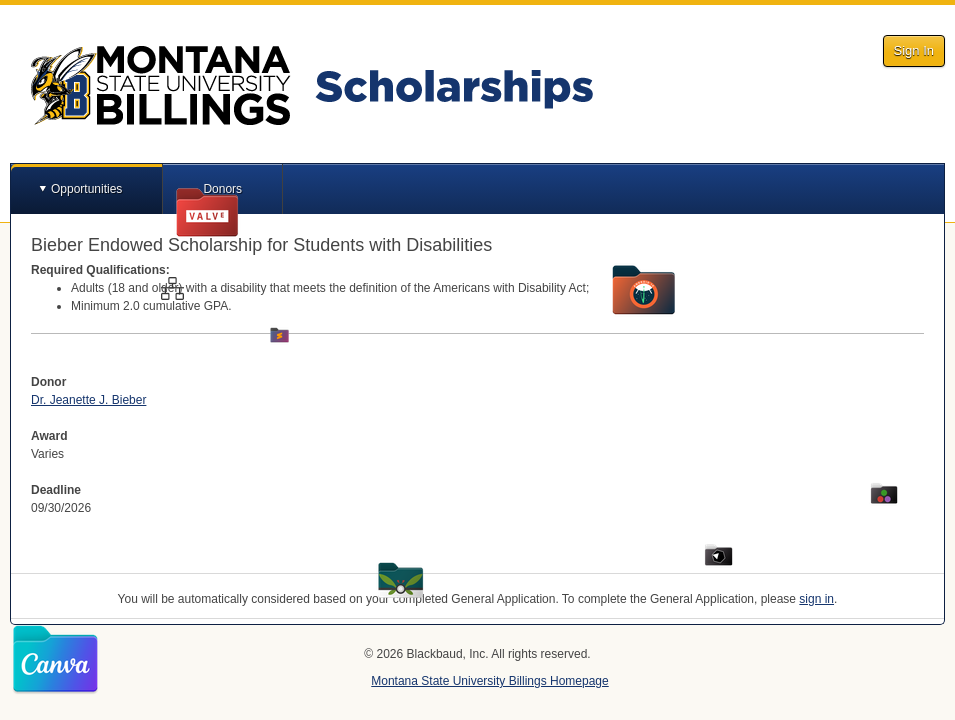 The height and width of the screenshot is (720, 955). Describe the element at coordinates (172, 288) in the screenshot. I see `view wired network connections` at that location.